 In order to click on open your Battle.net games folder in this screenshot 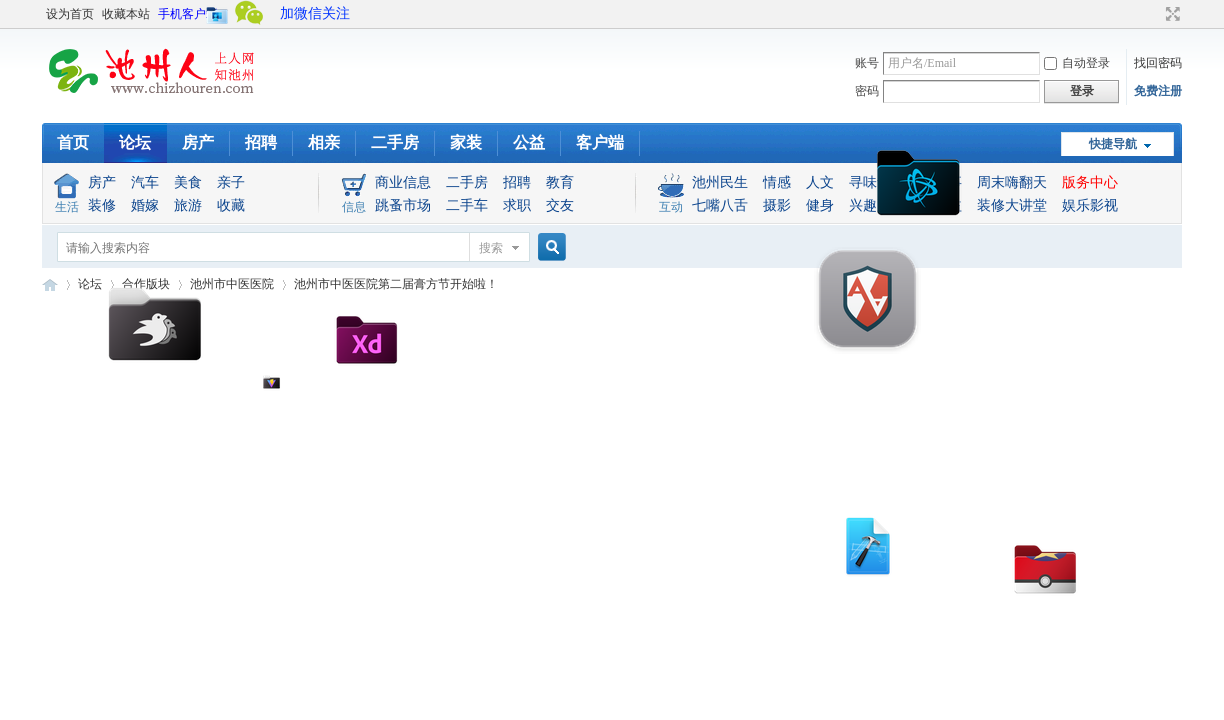, I will do `click(918, 185)`.